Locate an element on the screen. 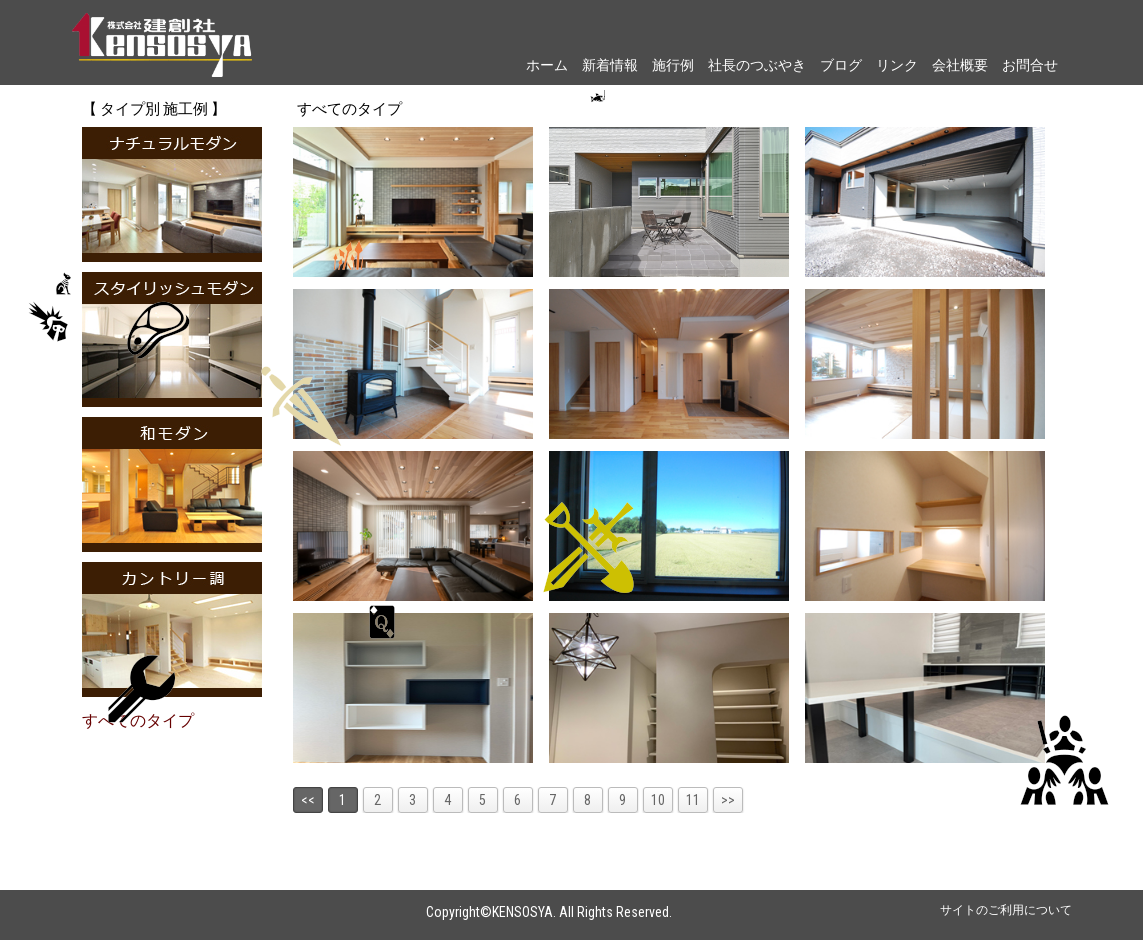  the chariot tarot card icon is located at coordinates (1064, 759).